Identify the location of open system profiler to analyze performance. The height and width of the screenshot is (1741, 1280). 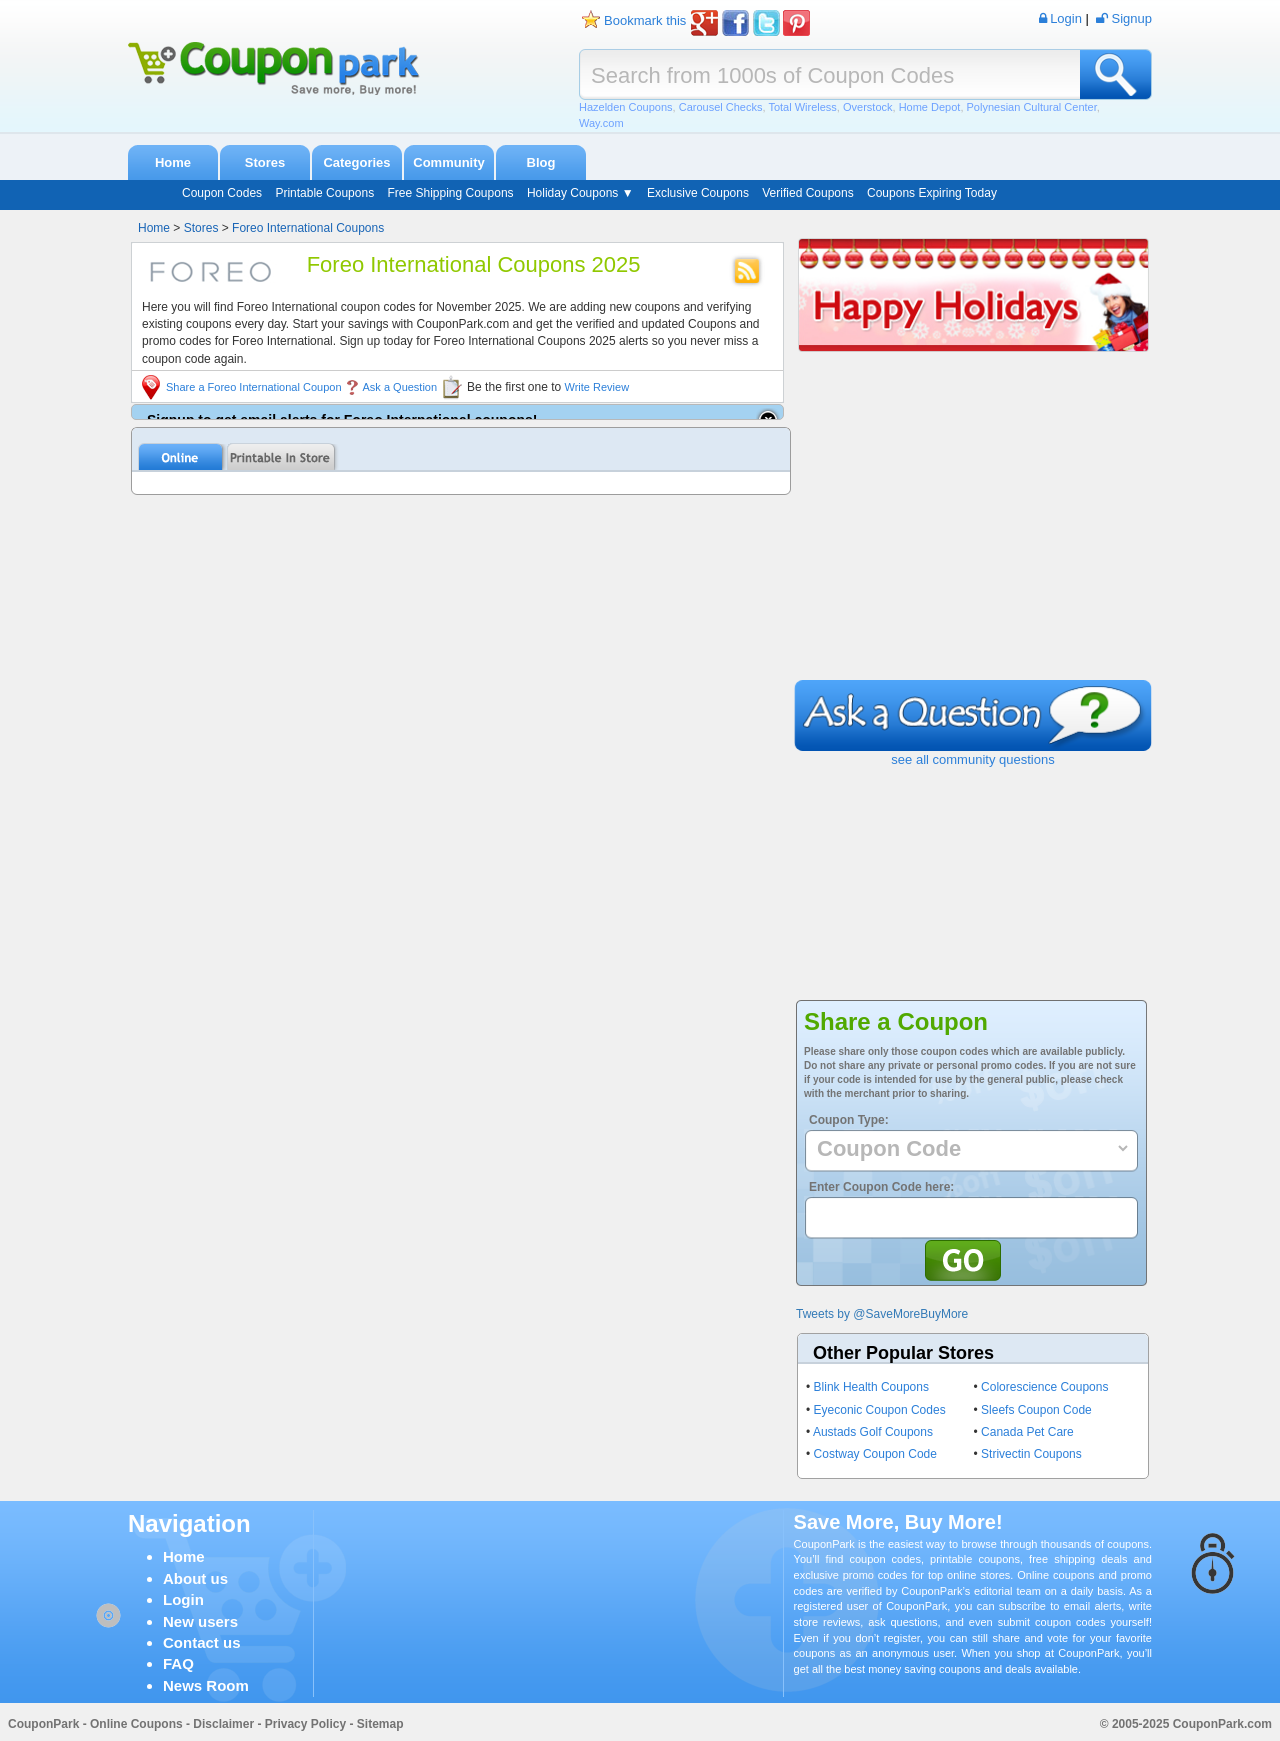
(1212, 1564).